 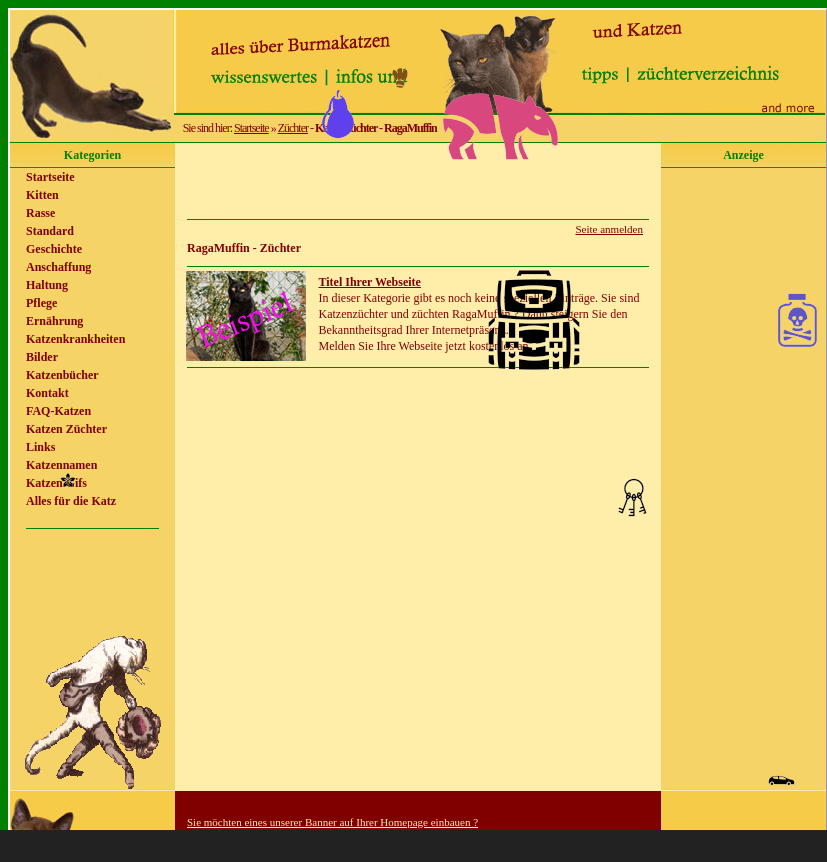 I want to click on jasmine flower icon for aromatherapy or fragrance settings, so click(x=68, y=480).